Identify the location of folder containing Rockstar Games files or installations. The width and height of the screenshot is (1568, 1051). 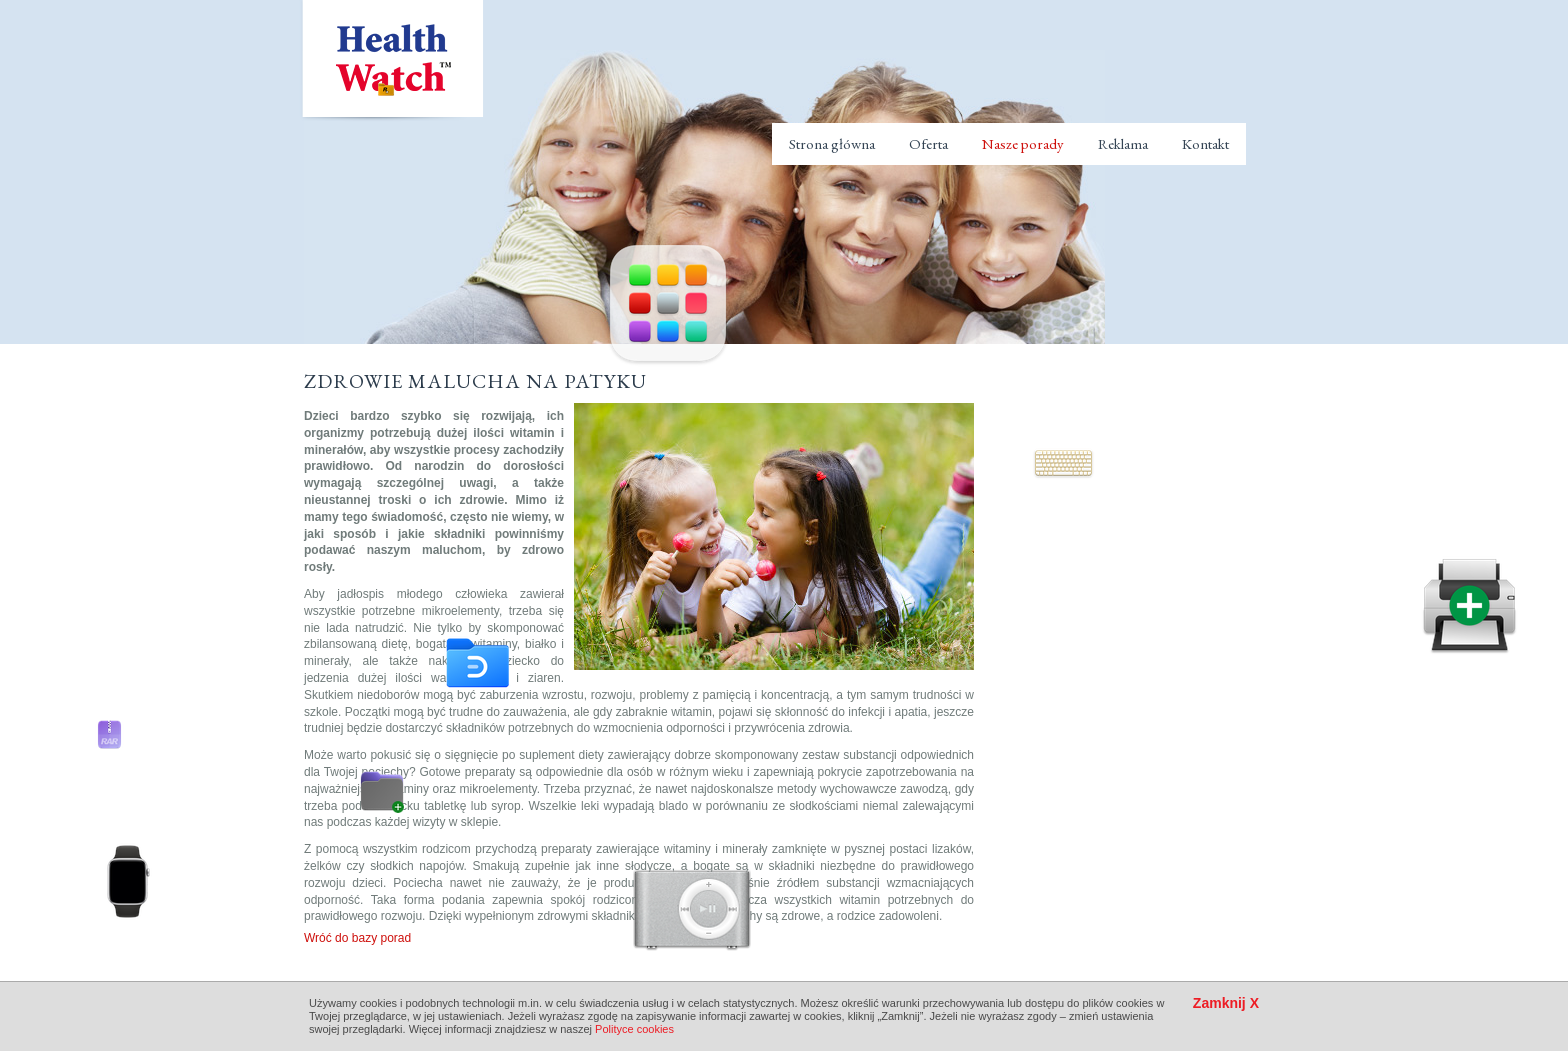
(386, 90).